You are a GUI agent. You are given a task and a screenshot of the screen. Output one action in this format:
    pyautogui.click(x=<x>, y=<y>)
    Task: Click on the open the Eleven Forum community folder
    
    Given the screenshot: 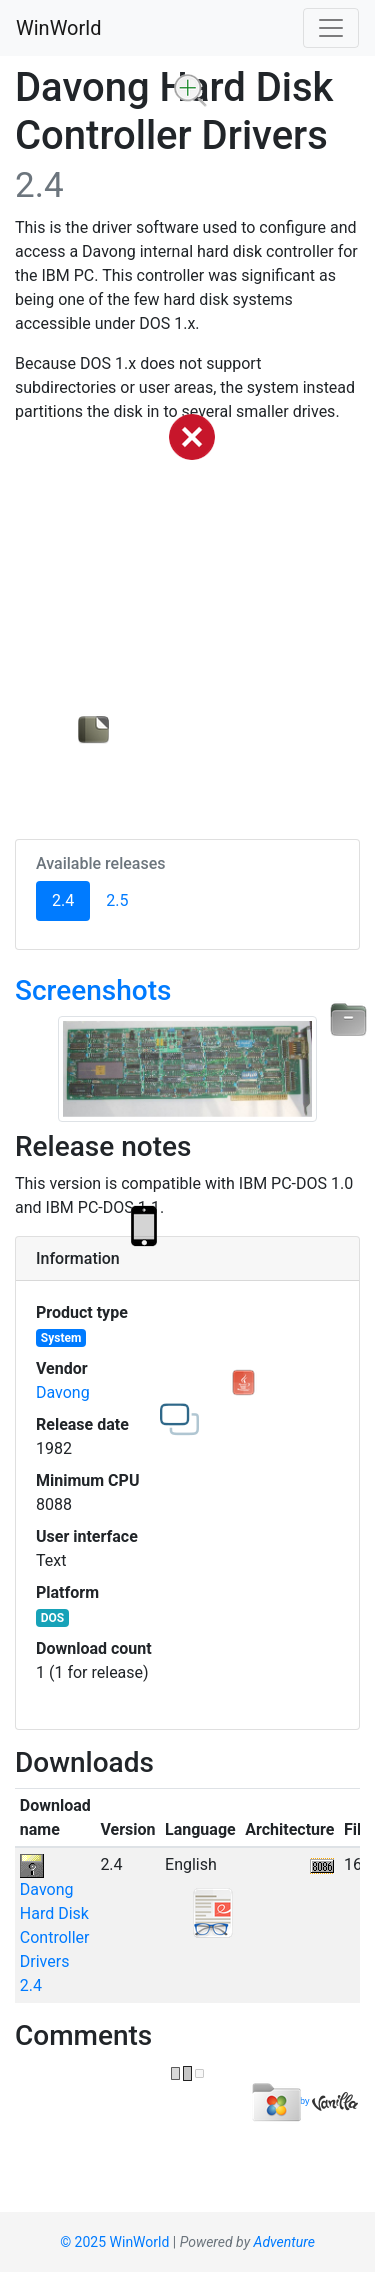 What is the action you would take?
    pyautogui.click(x=276, y=2103)
    